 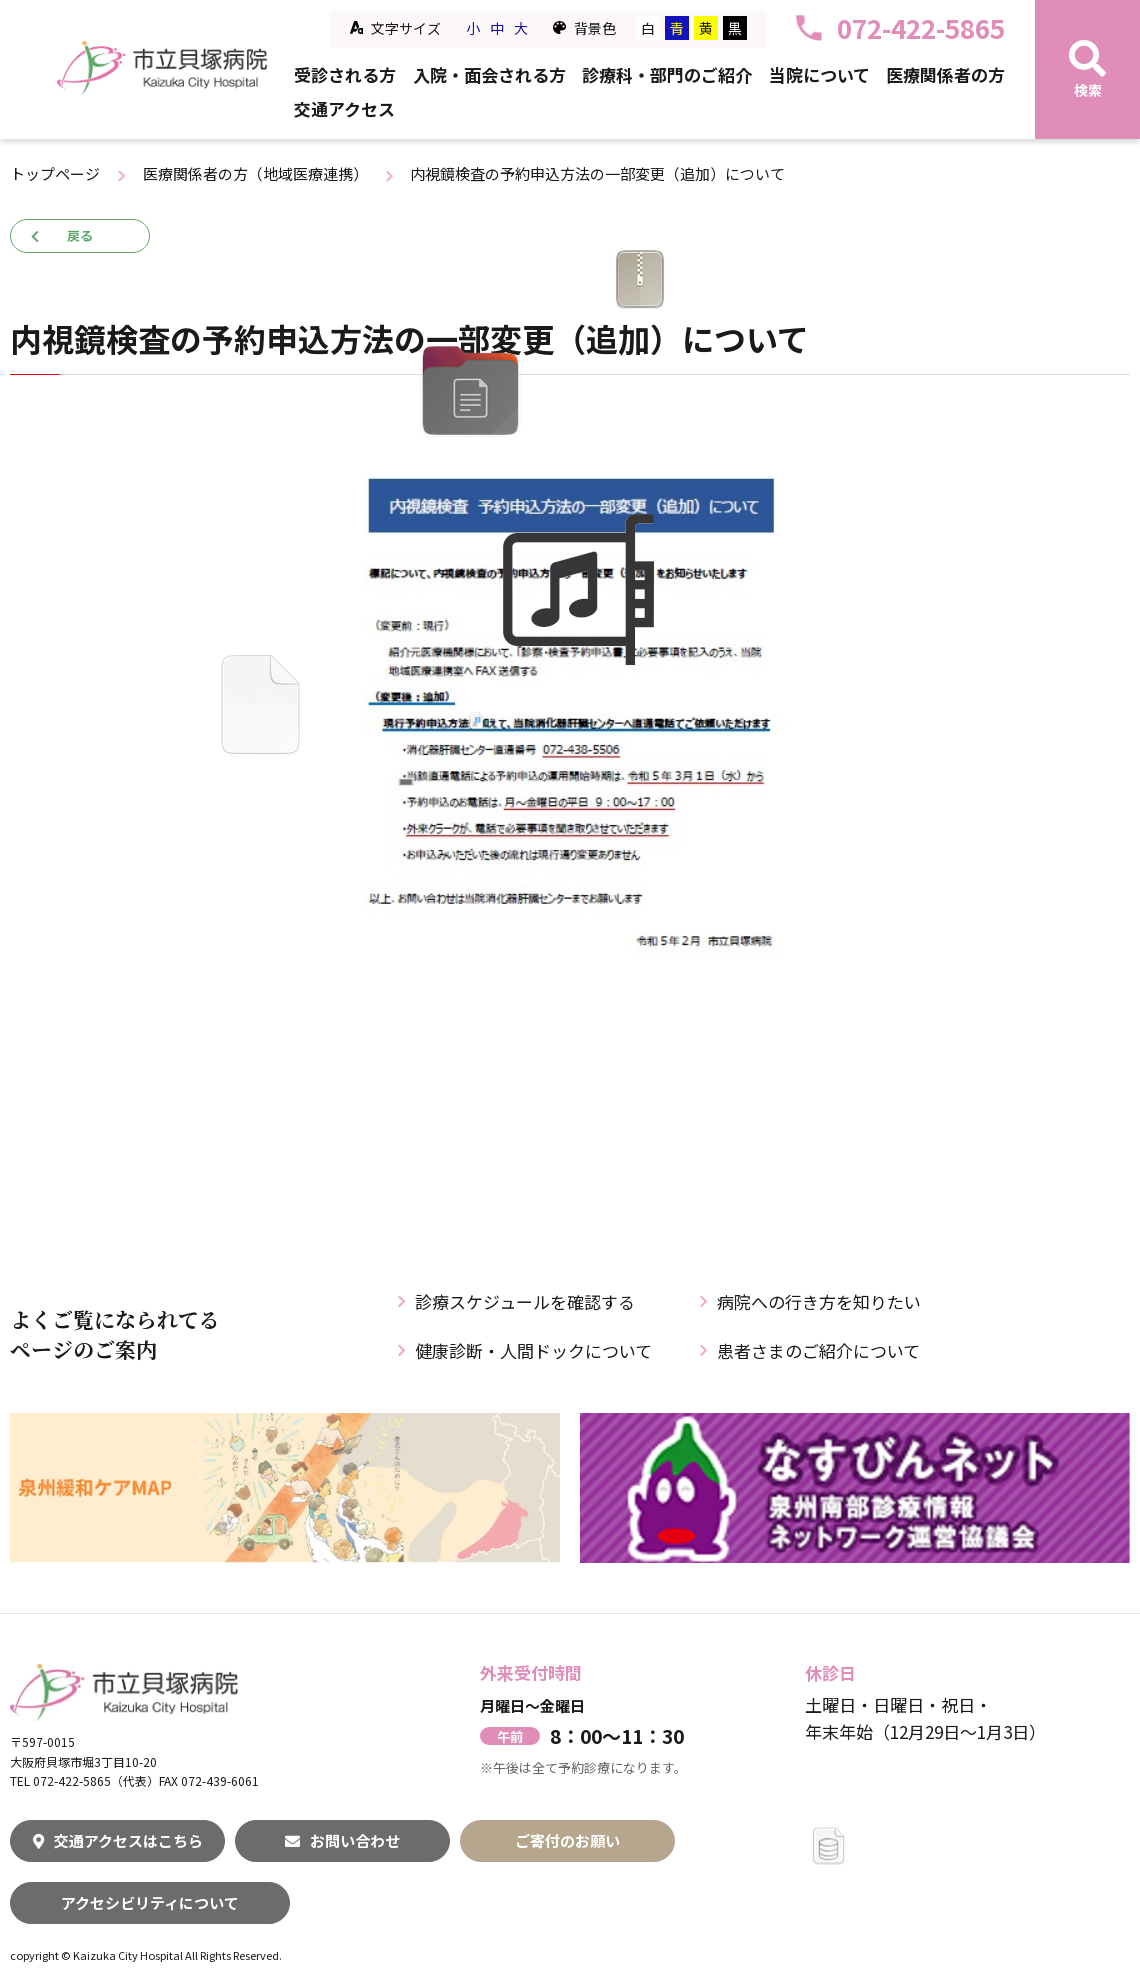 I want to click on open archive manager to compress or extract files, so click(x=640, y=279).